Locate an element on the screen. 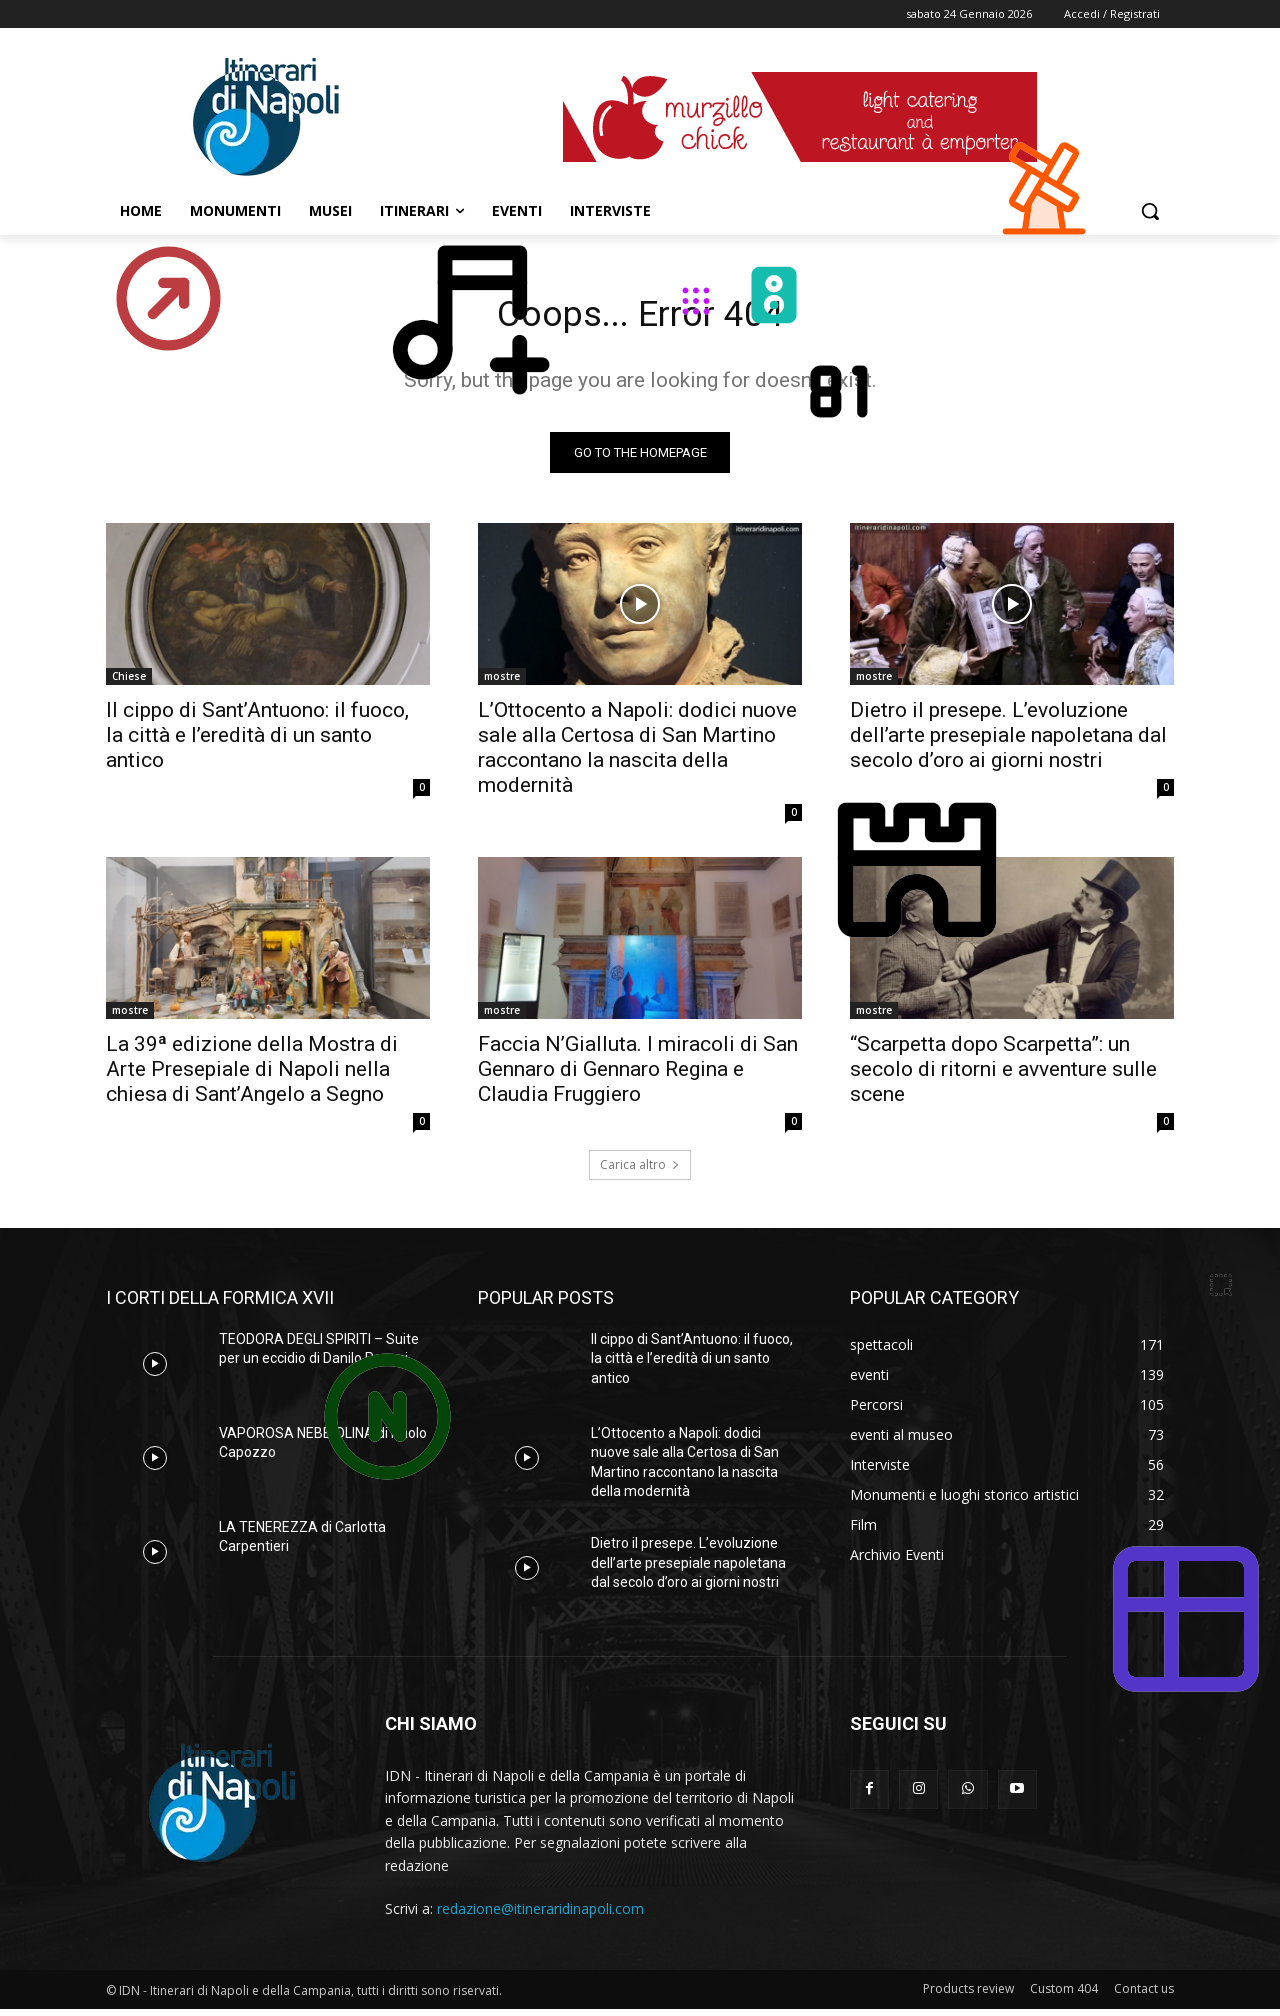 The height and width of the screenshot is (2016, 1280). indicates item number 81 in a list or sequence is located at coordinates (841, 391).